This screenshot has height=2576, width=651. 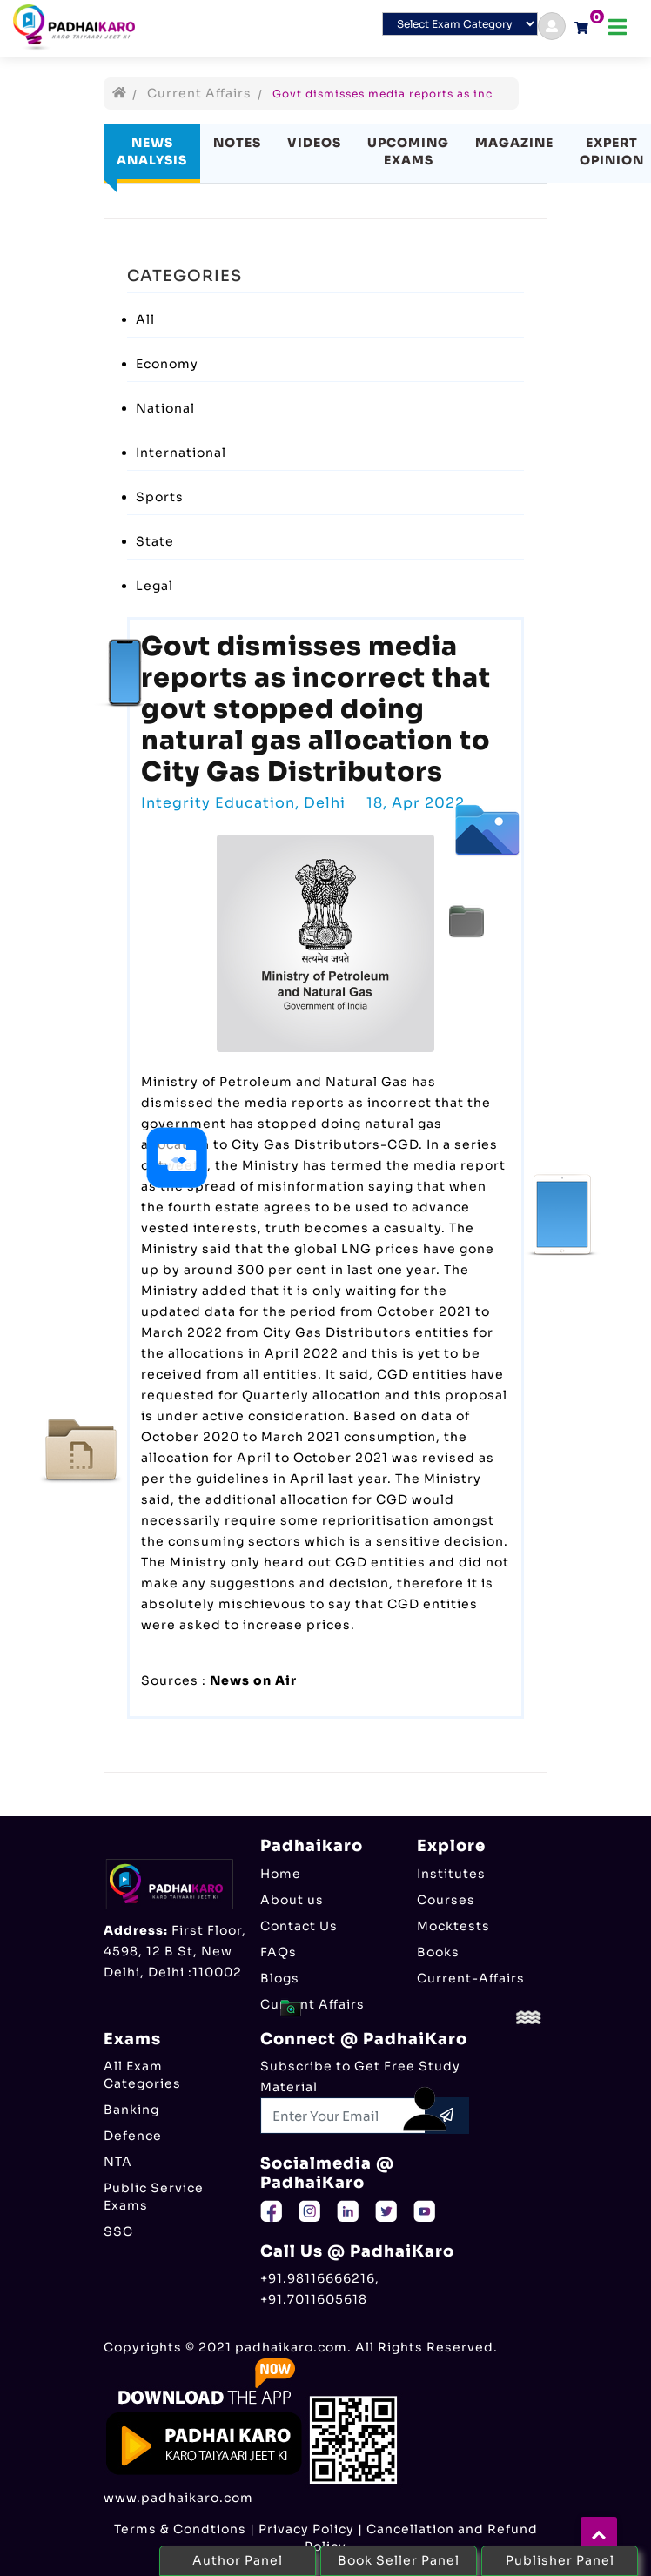 What do you see at coordinates (124, 673) in the screenshot?
I see `connect to or manage your iPhone` at bounding box center [124, 673].